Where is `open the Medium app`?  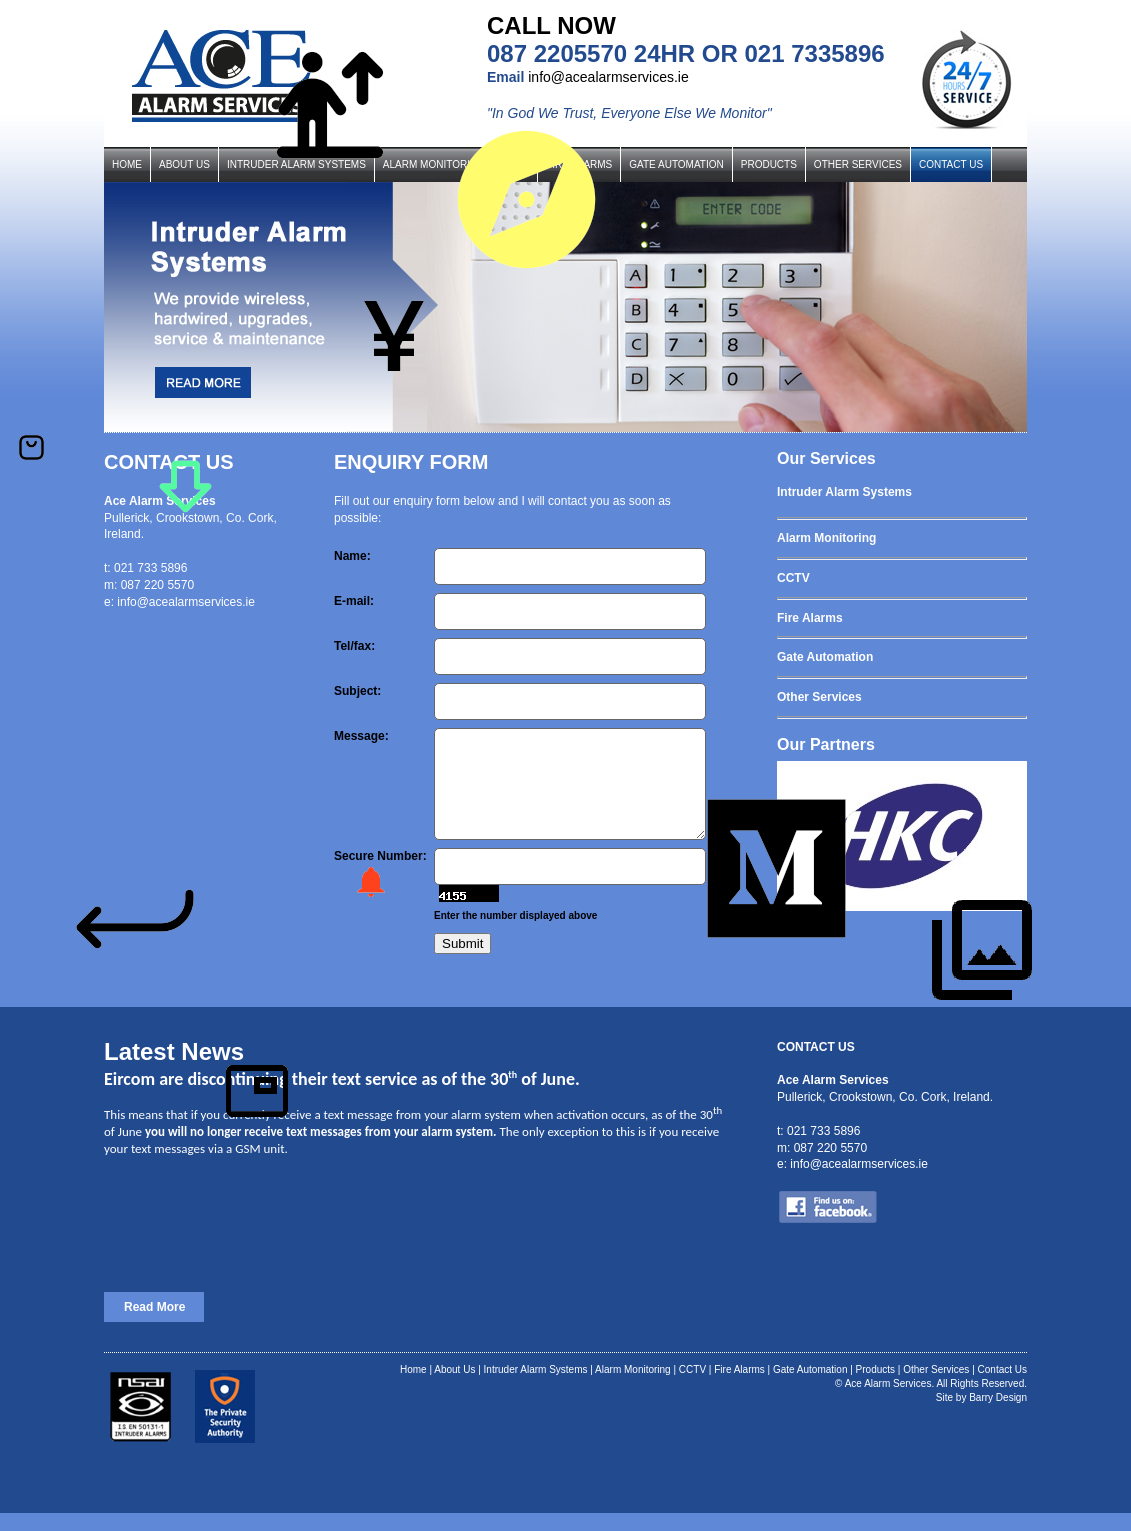
open the Medium app is located at coordinates (776, 868).